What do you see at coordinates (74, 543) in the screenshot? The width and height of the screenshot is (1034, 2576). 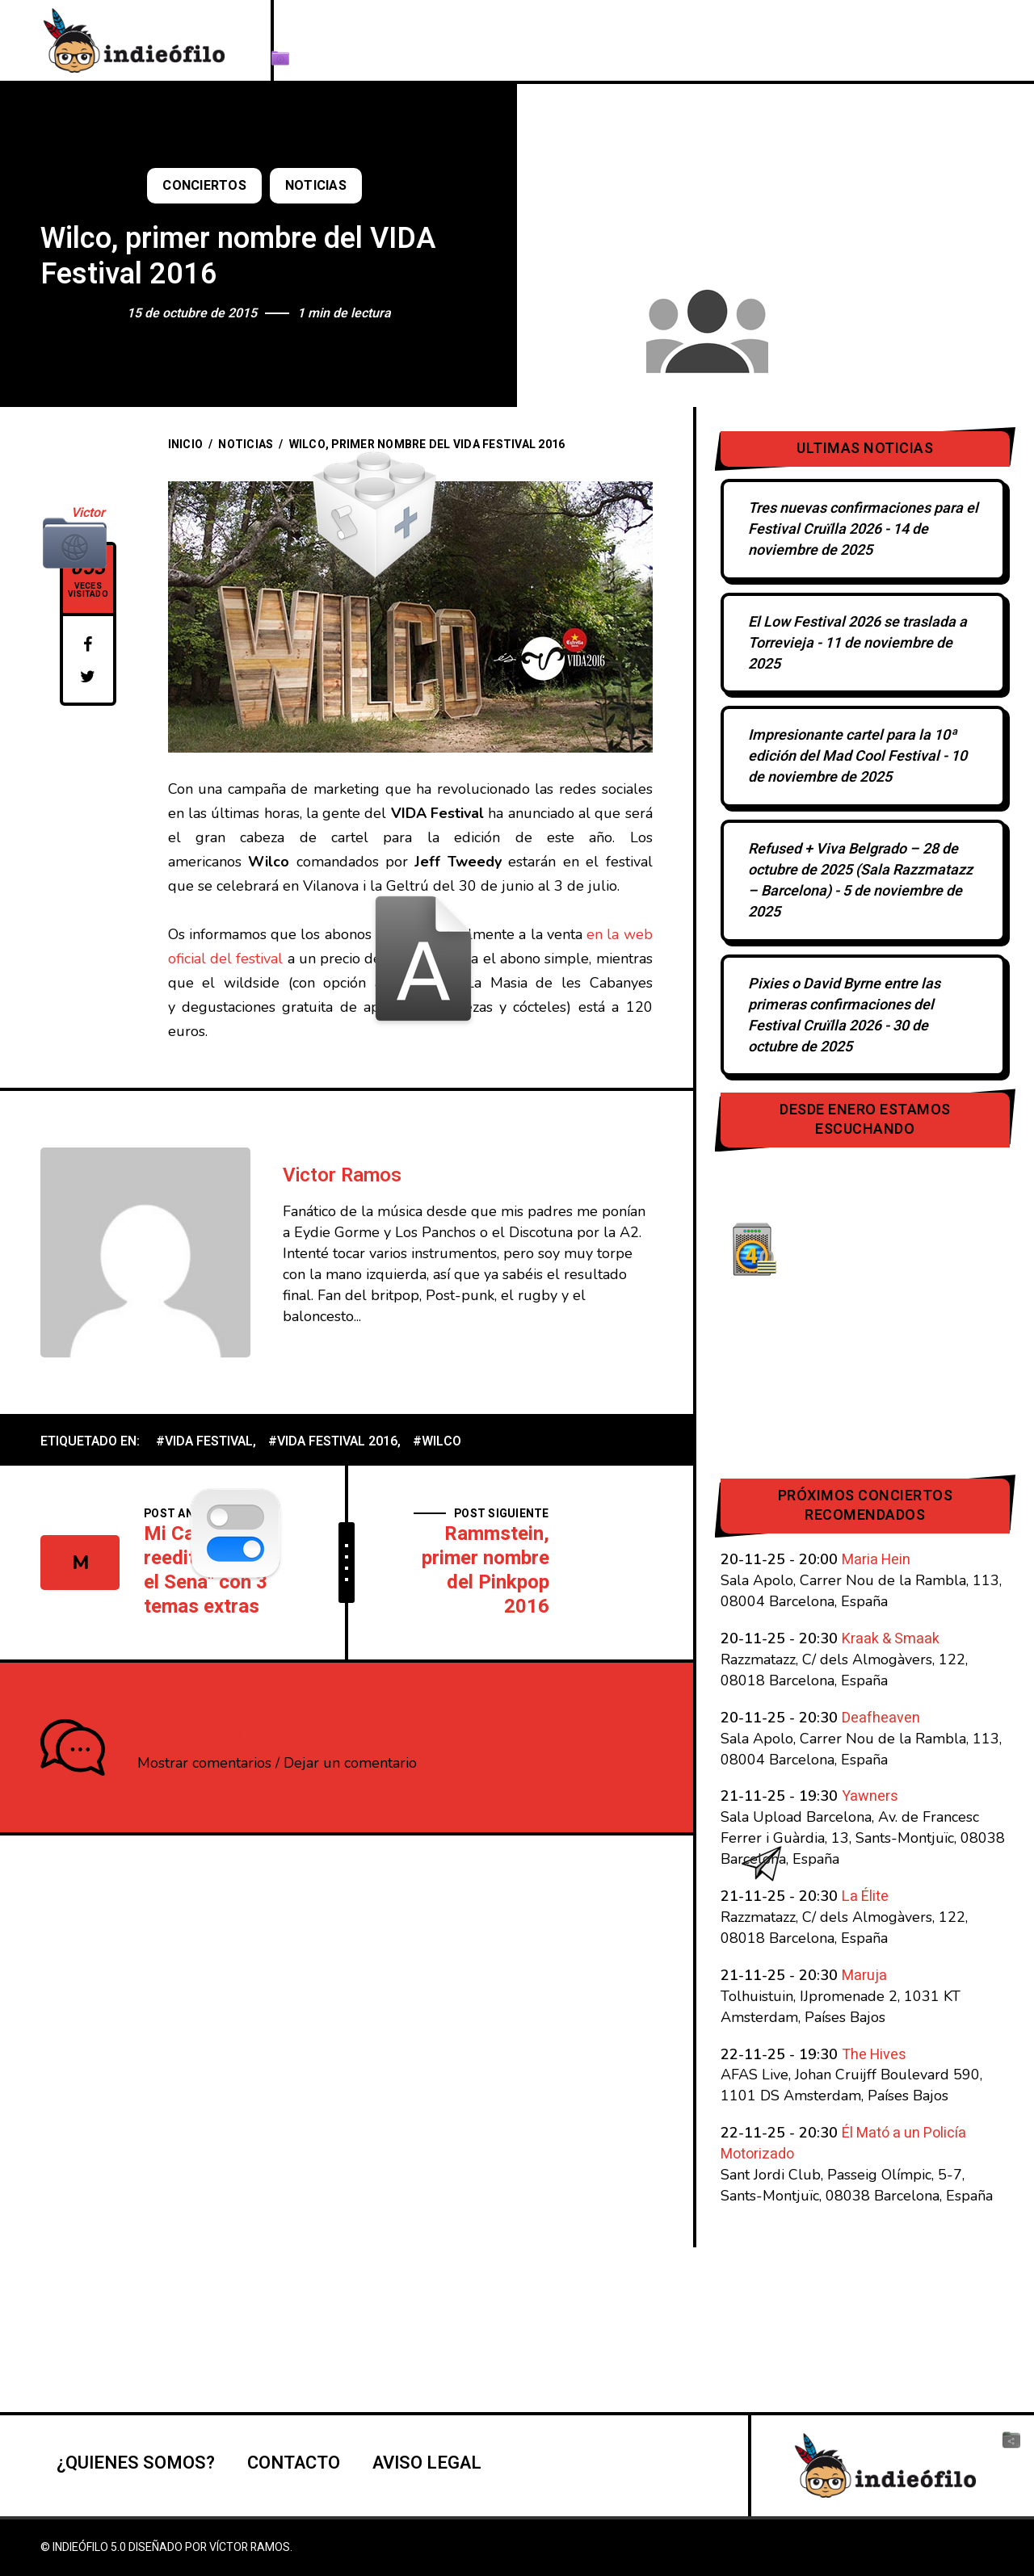 I see `folder containing html or web-related files` at bounding box center [74, 543].